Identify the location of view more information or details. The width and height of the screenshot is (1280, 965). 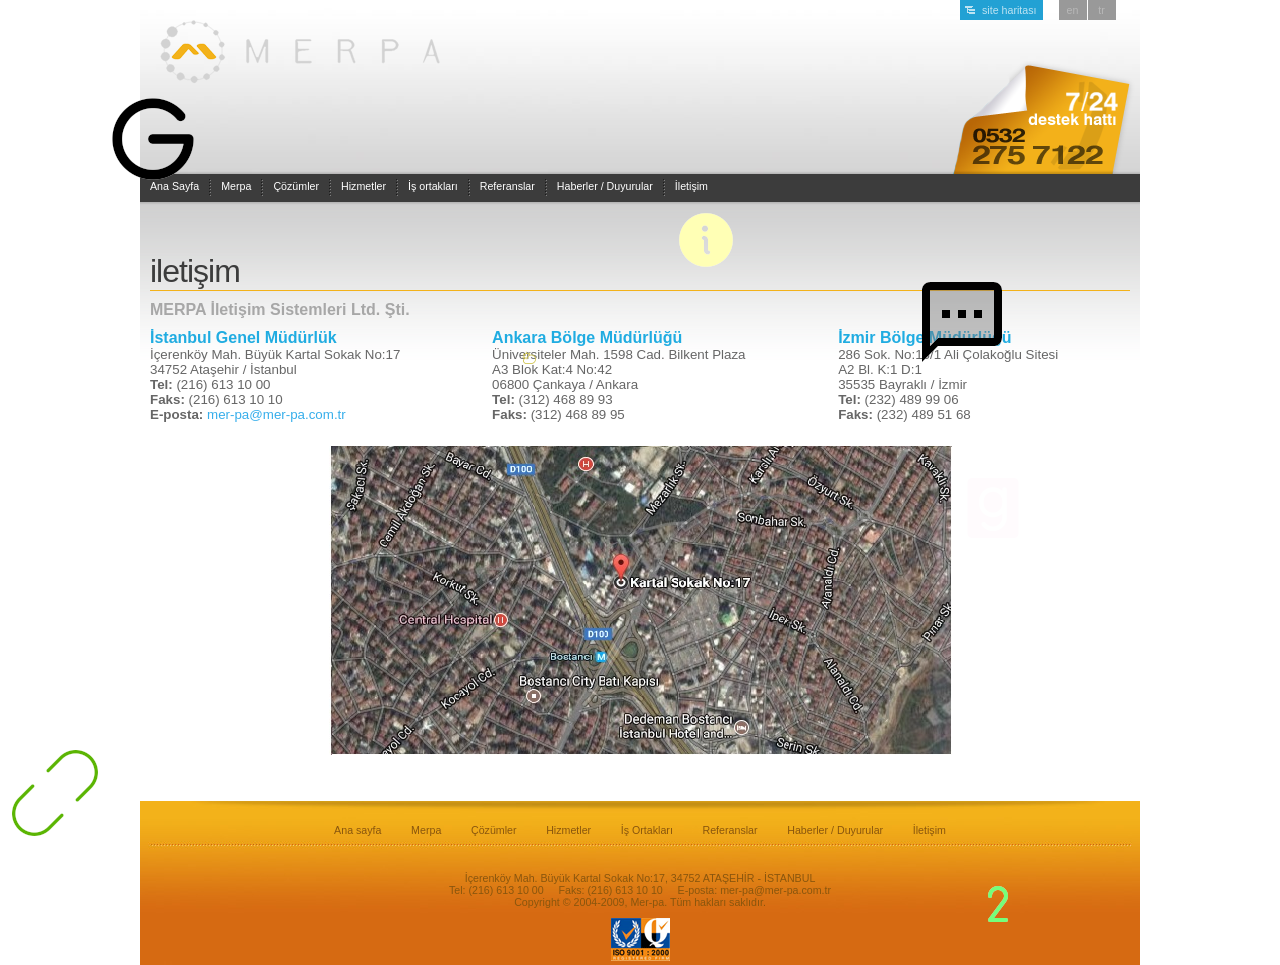
(706, 240).